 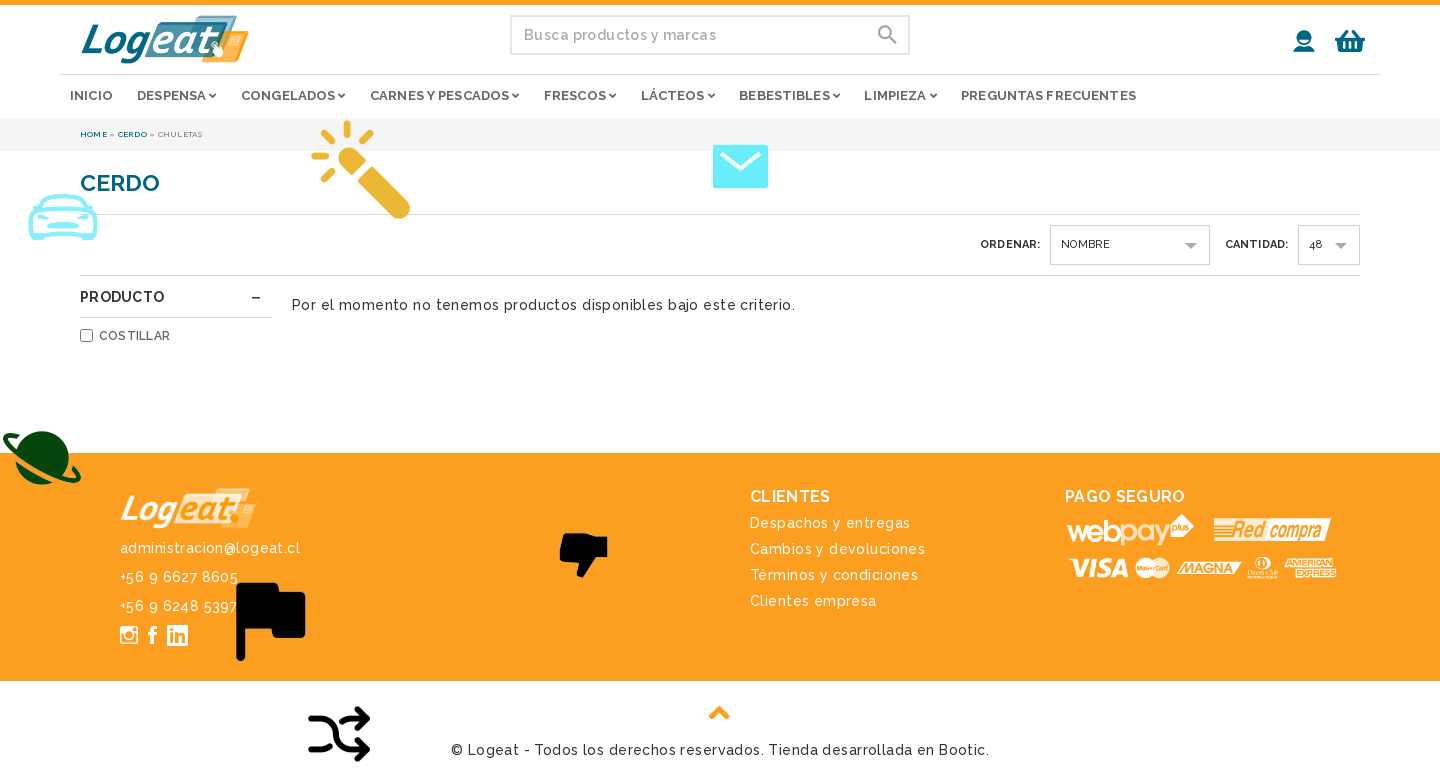 I want to click on shuffle or randomize playback order, so click(x=339, y=734).